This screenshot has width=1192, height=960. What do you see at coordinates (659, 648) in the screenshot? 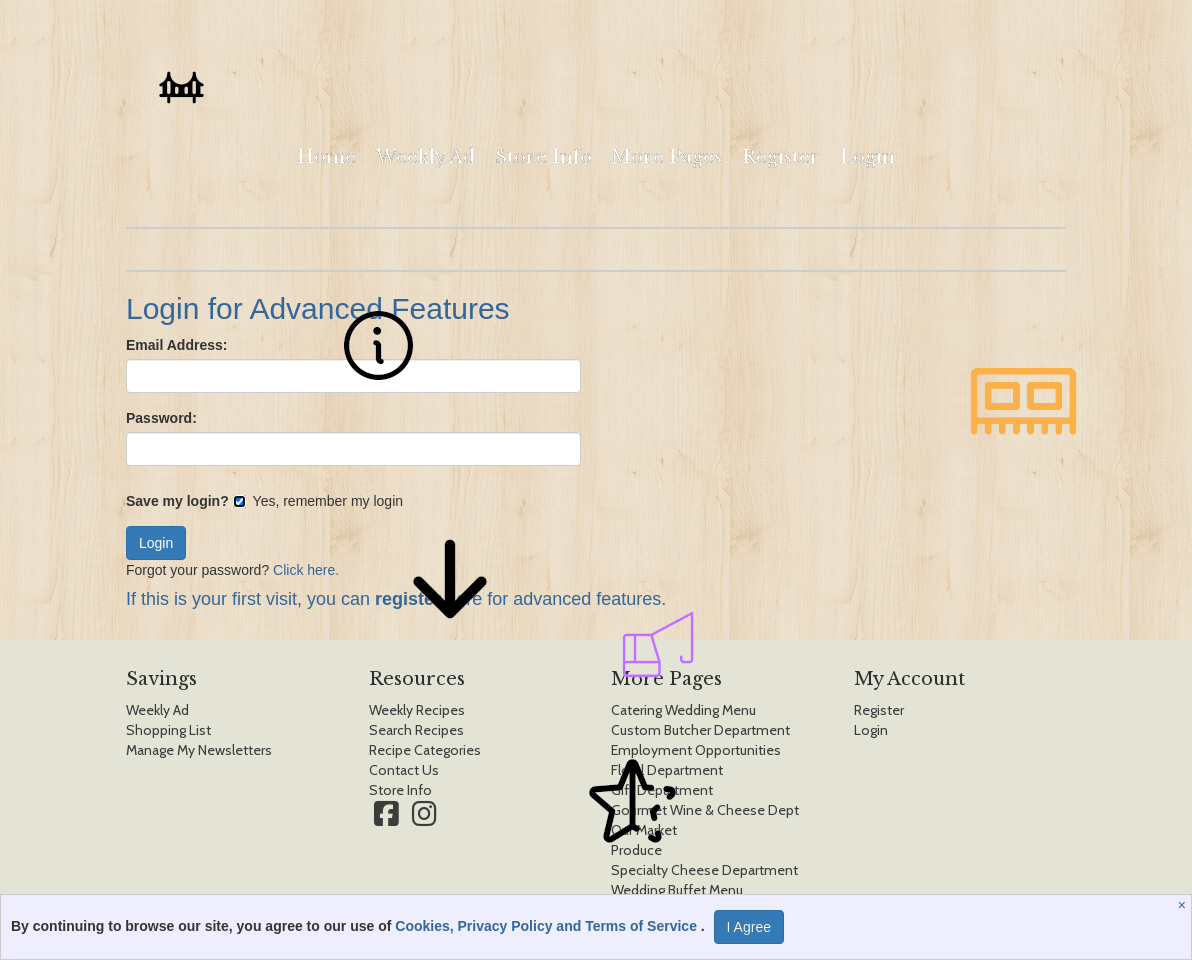
I see `construction or building in progress` at bounding box center [659, 648].